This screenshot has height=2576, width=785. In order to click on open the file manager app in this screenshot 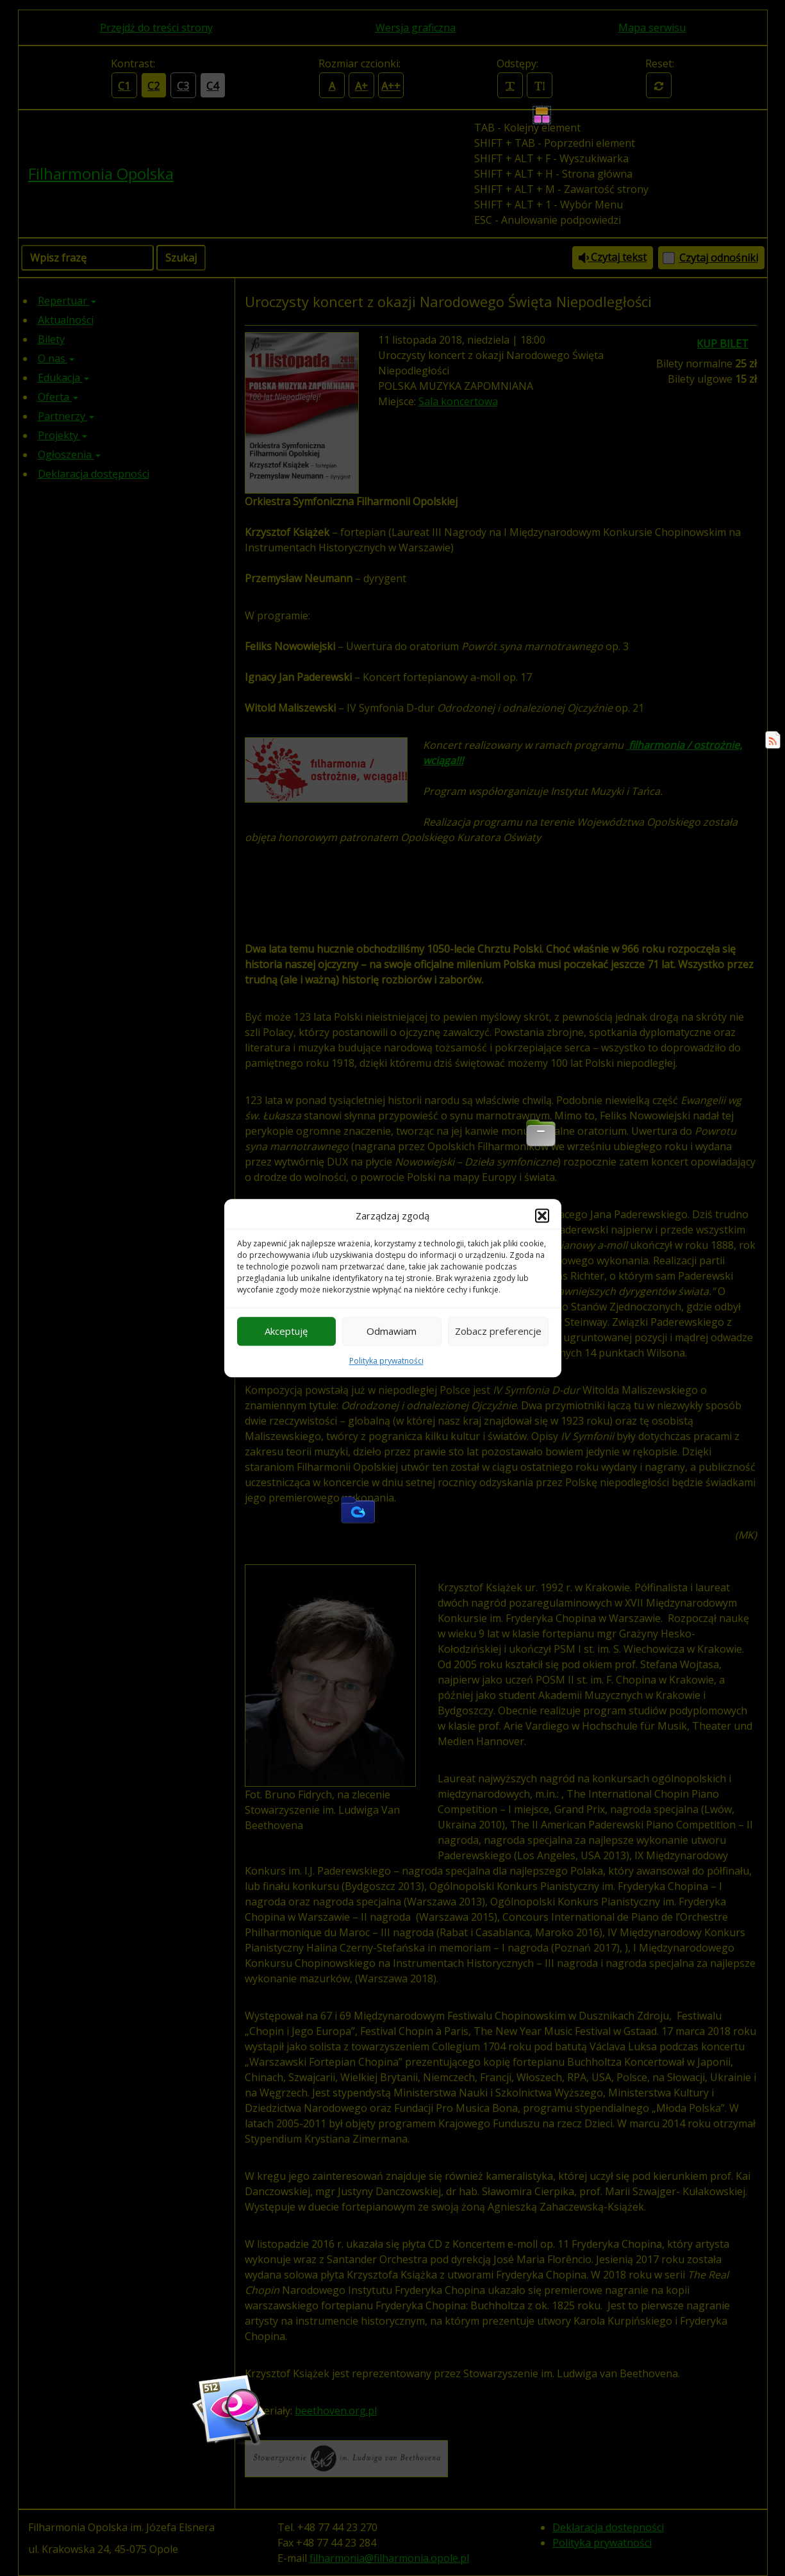, I will do `click(541, 1133)`.